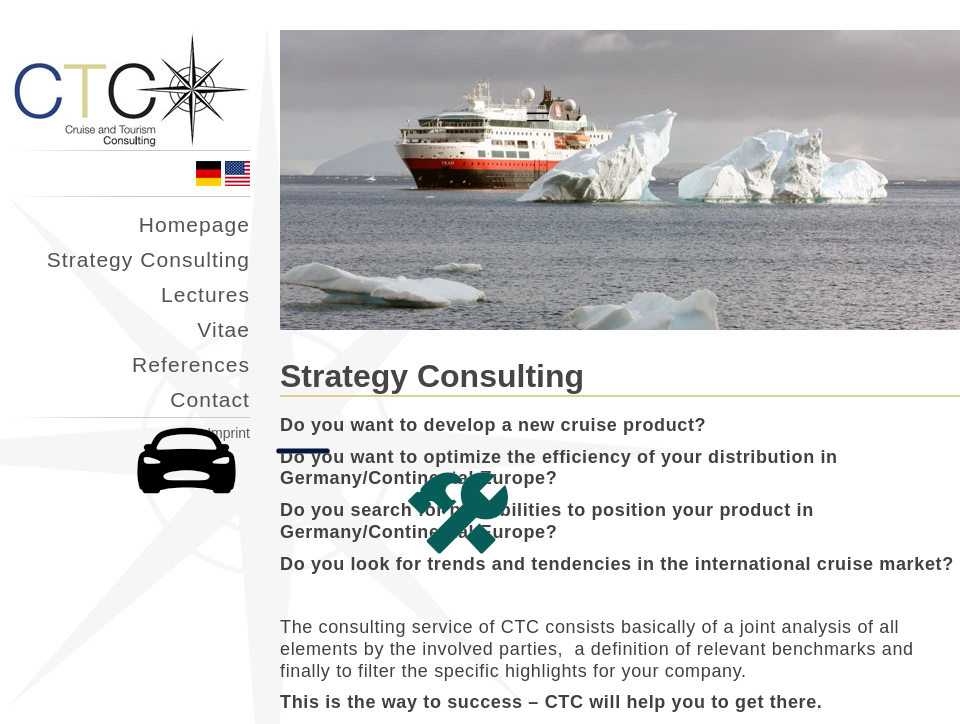  I want to click on remove an item from a list, so click(303, 451).